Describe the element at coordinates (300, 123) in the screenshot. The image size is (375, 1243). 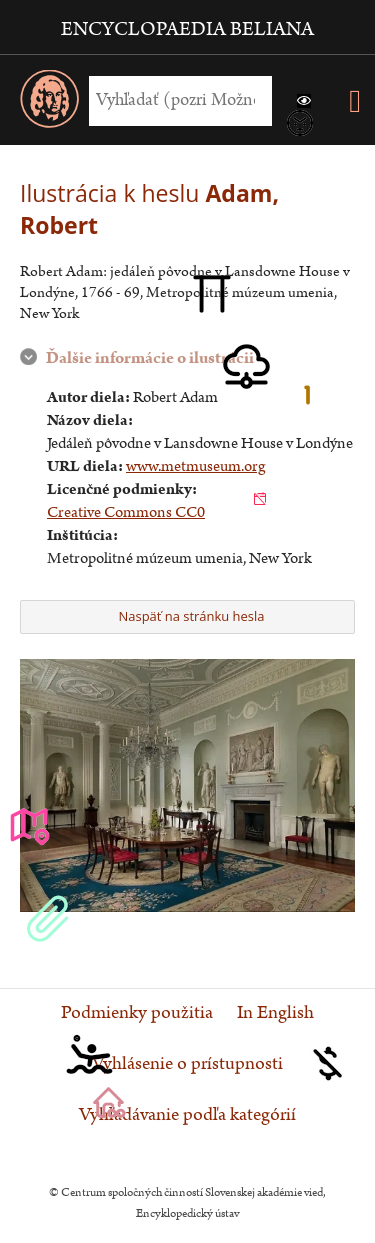
I see `react with anger to a post or message` at that location.